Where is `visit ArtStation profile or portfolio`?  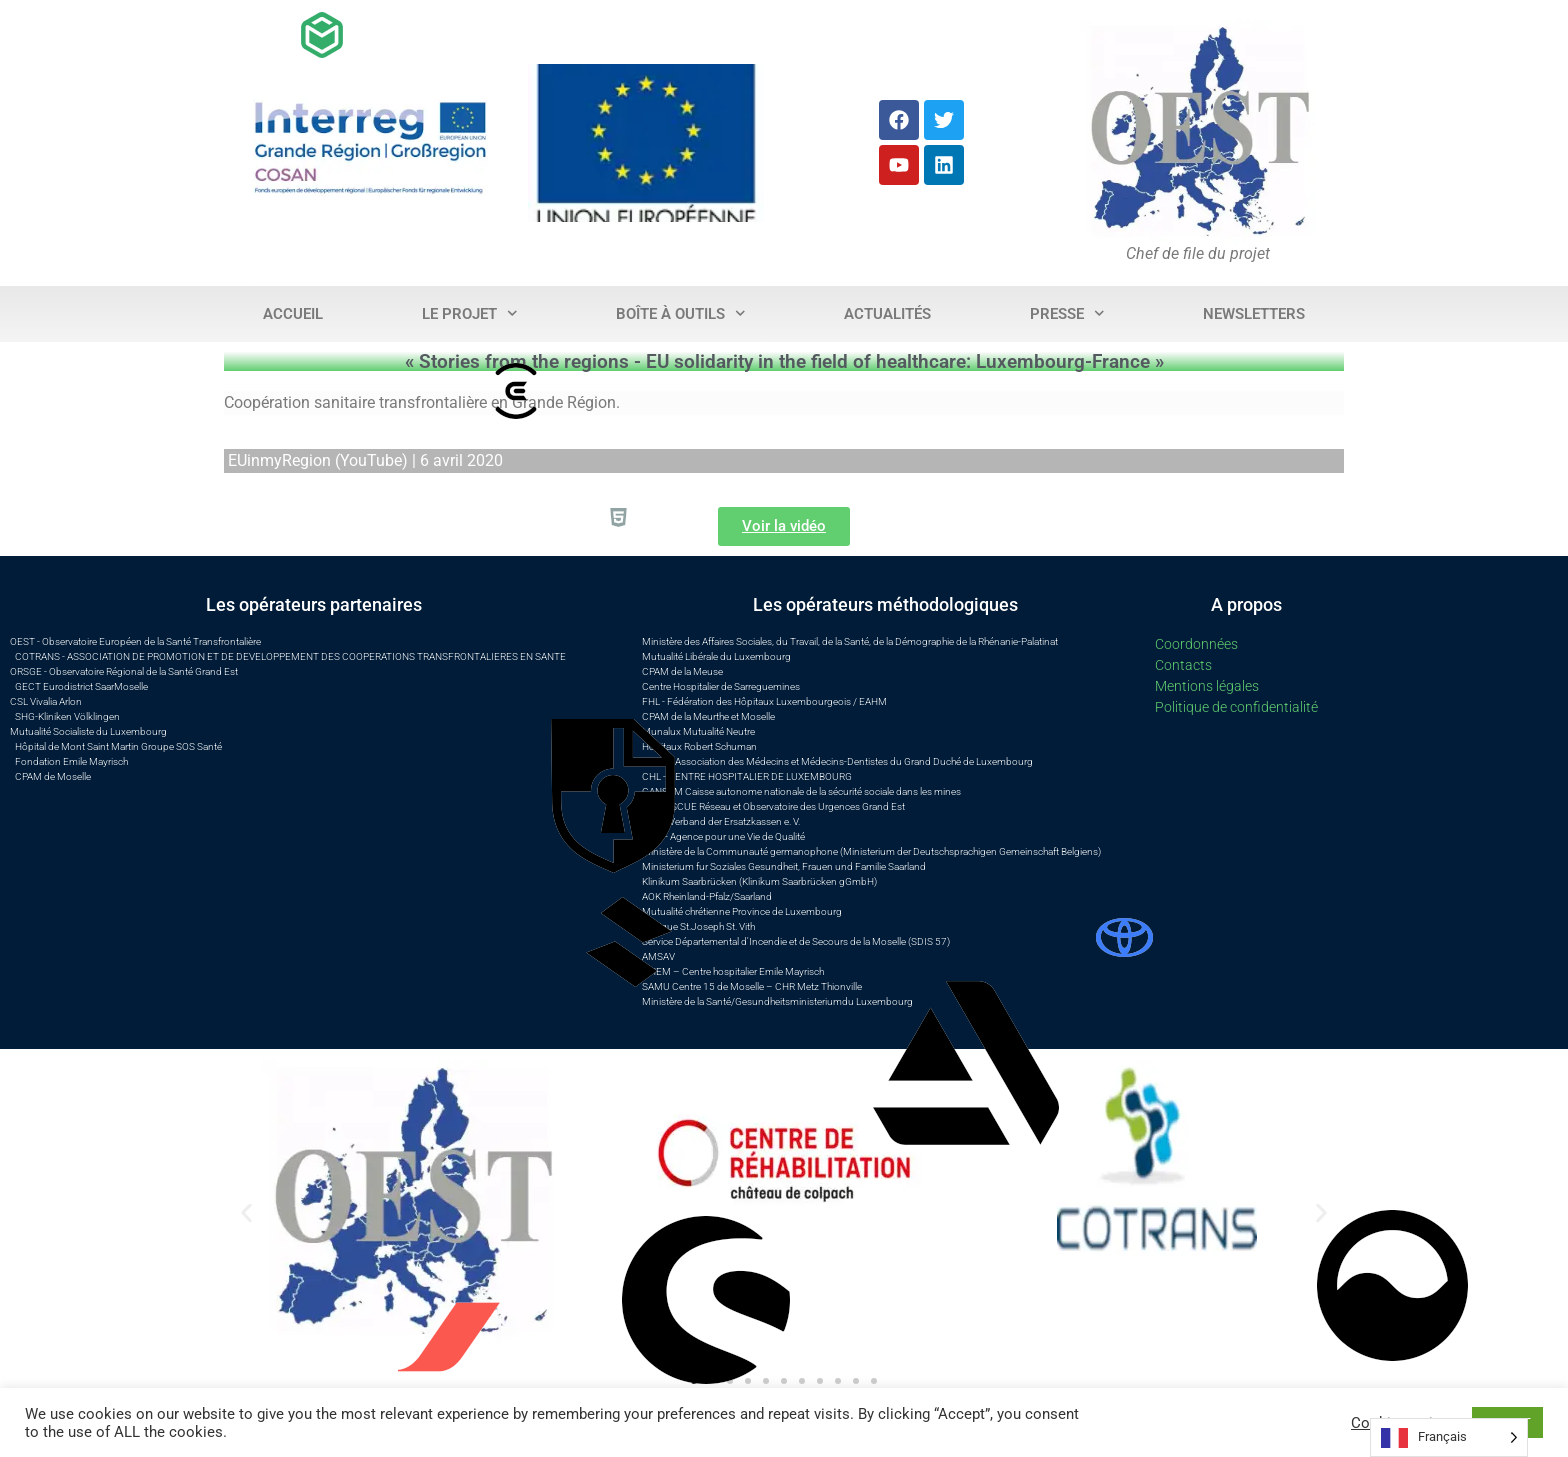 visit ArtStation profile or portfolio is located at coordinates (966, 1063).